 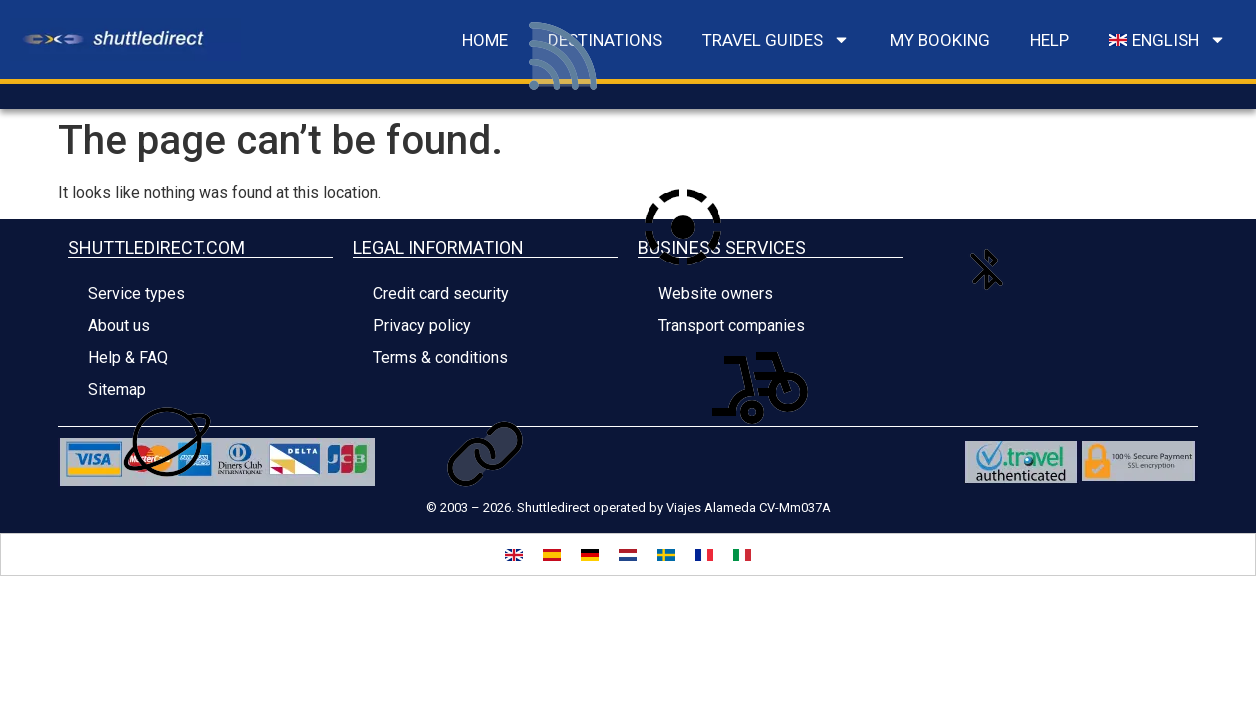 What do you see at coordinates (760, 388) in the screenshot?
I see `view bike and scooter rental options` at bounding box center [760, 388].